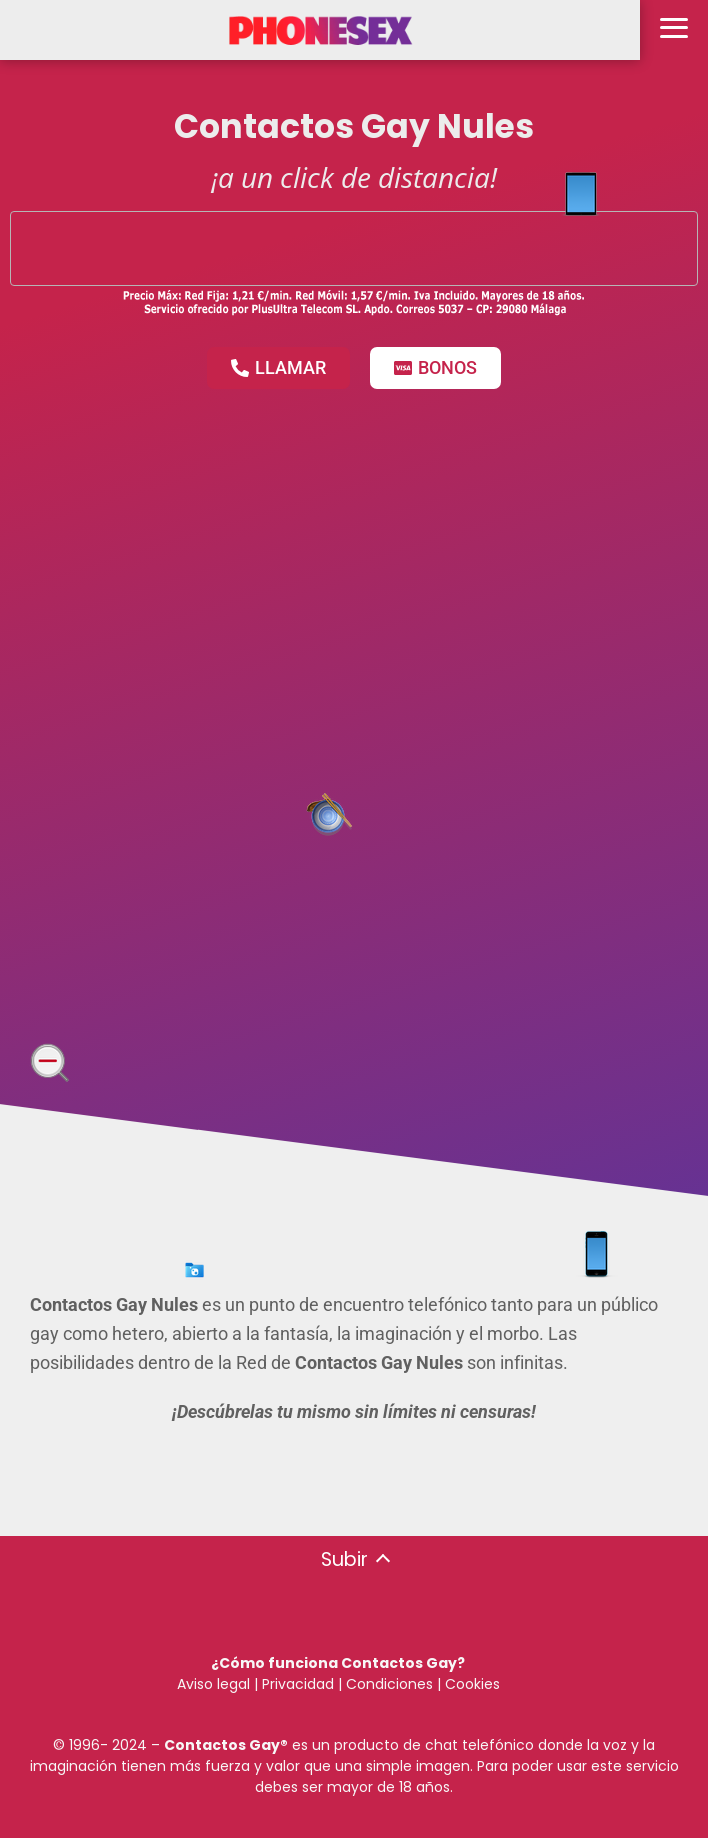 The image size is (708, 1838). What do you see at coordinates (50, 1063) in the screenshot?
I see `zoom out to see more content` at bounding box center [50, 1063].